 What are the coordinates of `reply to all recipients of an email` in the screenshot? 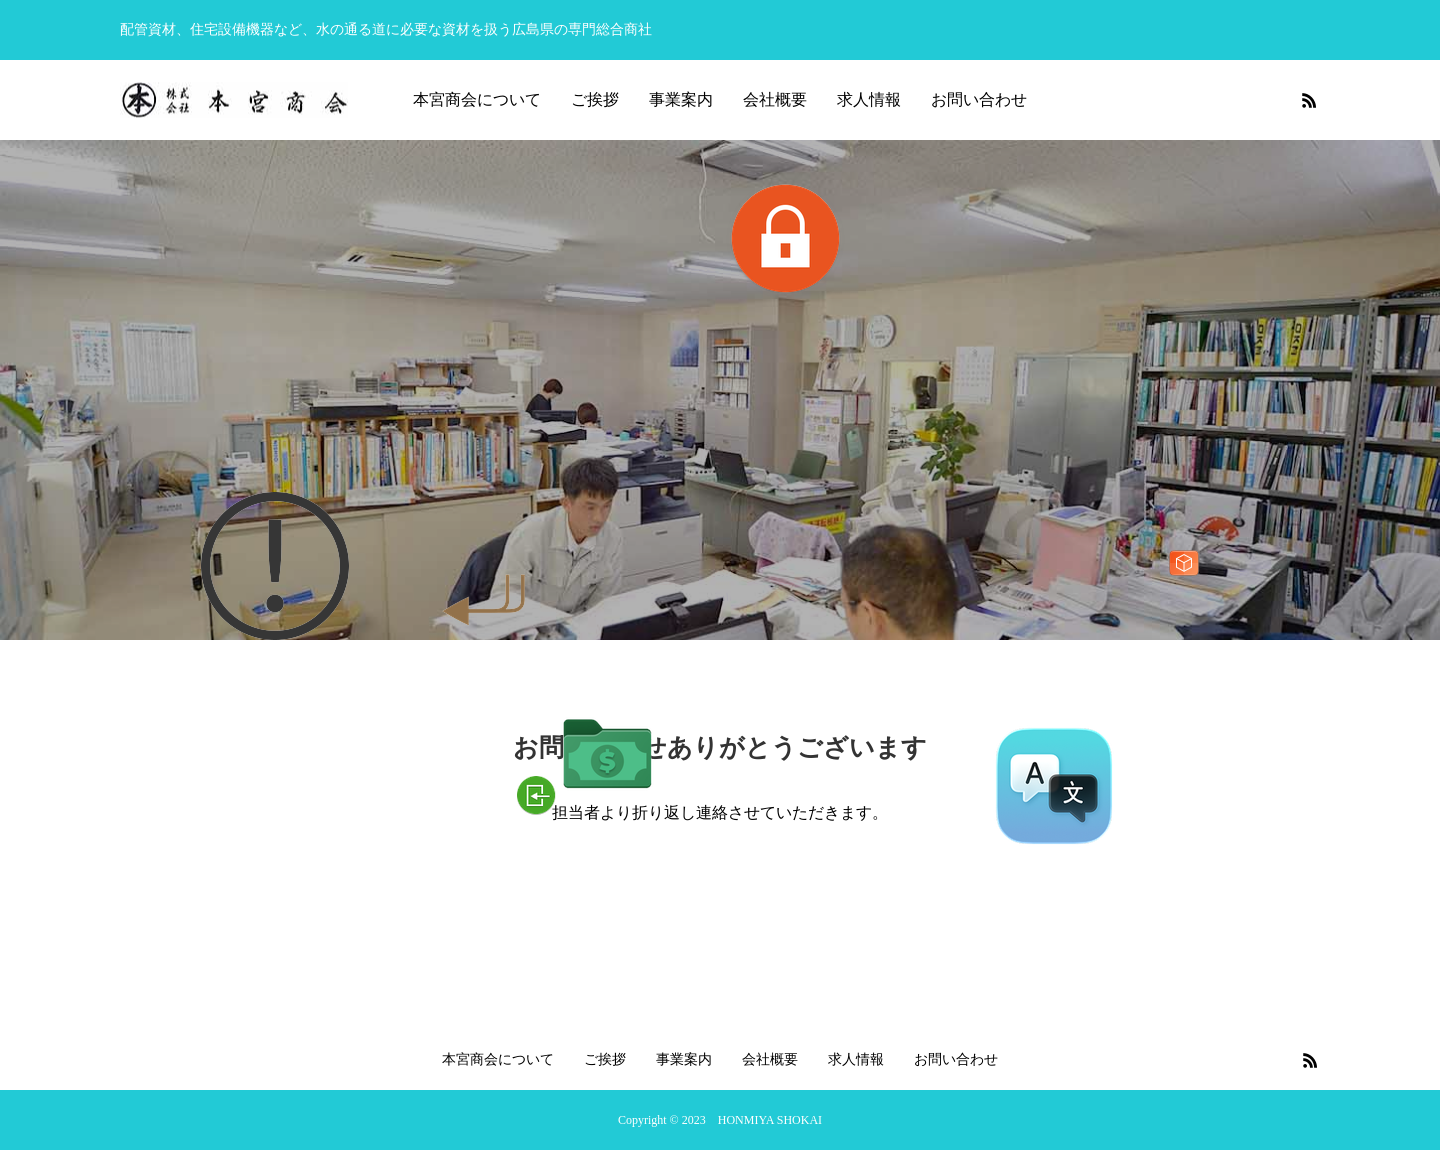 It's located at (482, 599).